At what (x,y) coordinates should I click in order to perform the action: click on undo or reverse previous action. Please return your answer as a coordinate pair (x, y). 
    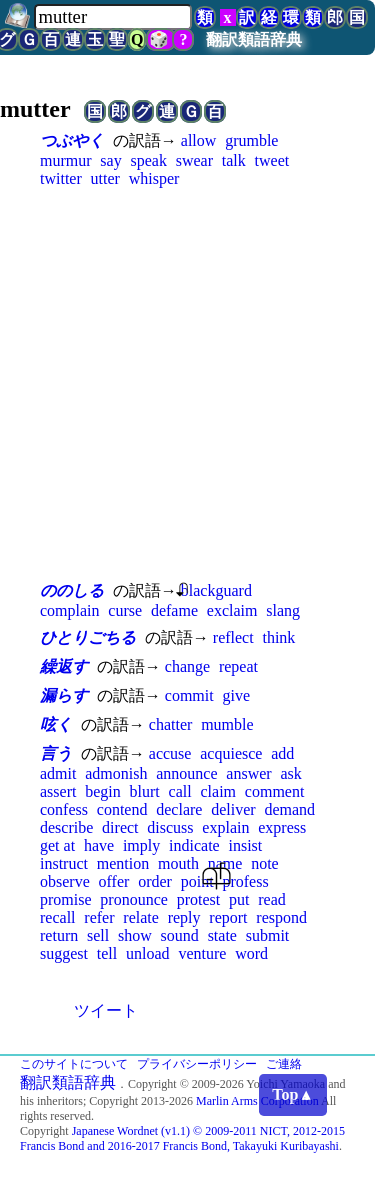
    Looking at the image, I should click on (182, 589).